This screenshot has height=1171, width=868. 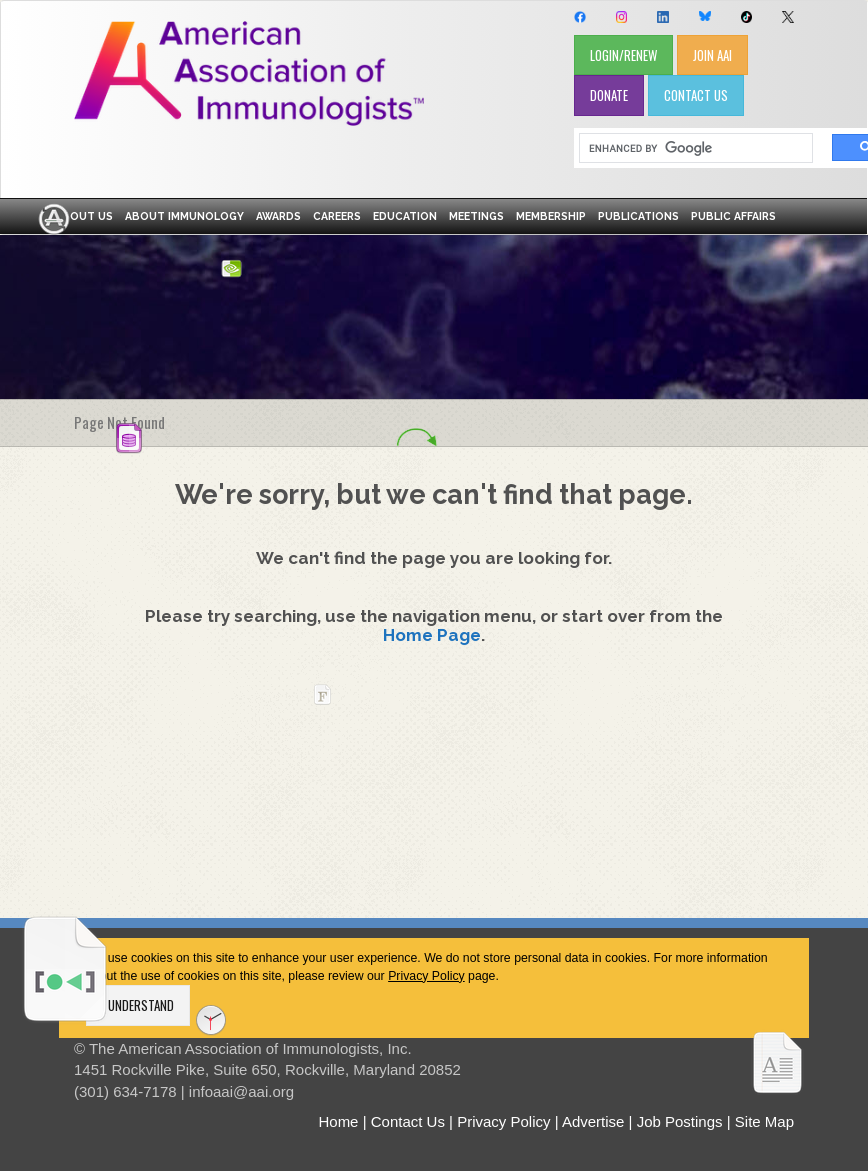 What do you see at coordinates (777, 1062) in the screenshot?
I see `open a rich text format document` at bounding box center [777, 1062].